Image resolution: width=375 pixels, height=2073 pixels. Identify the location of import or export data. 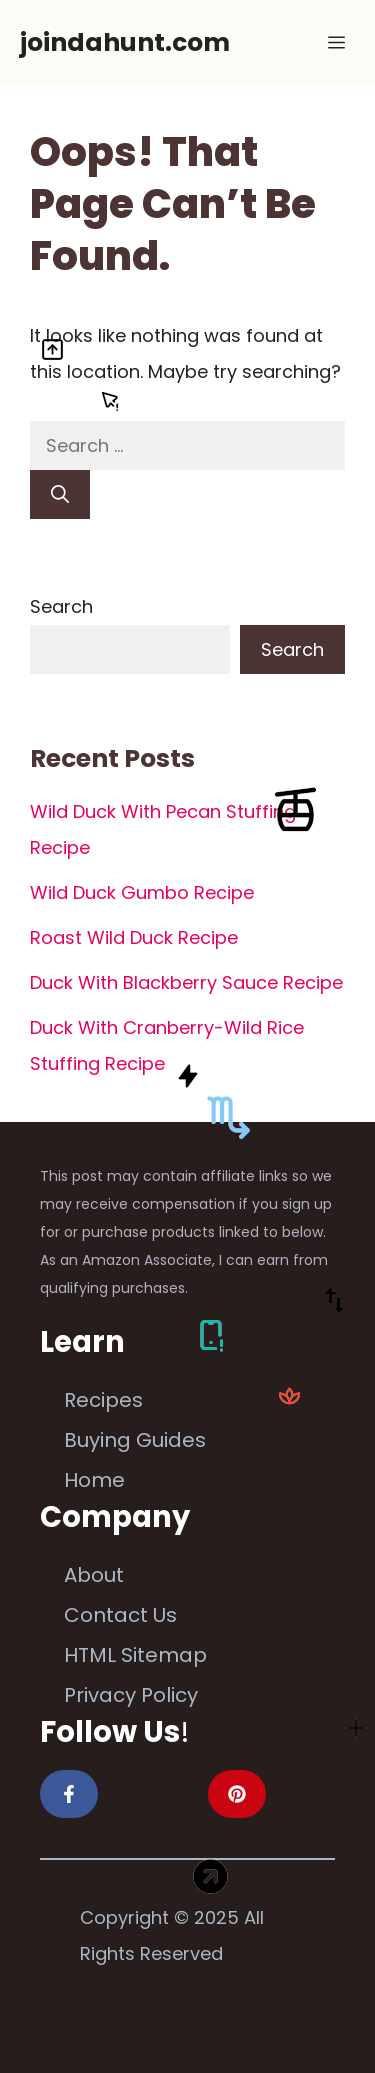
(334, 1300).